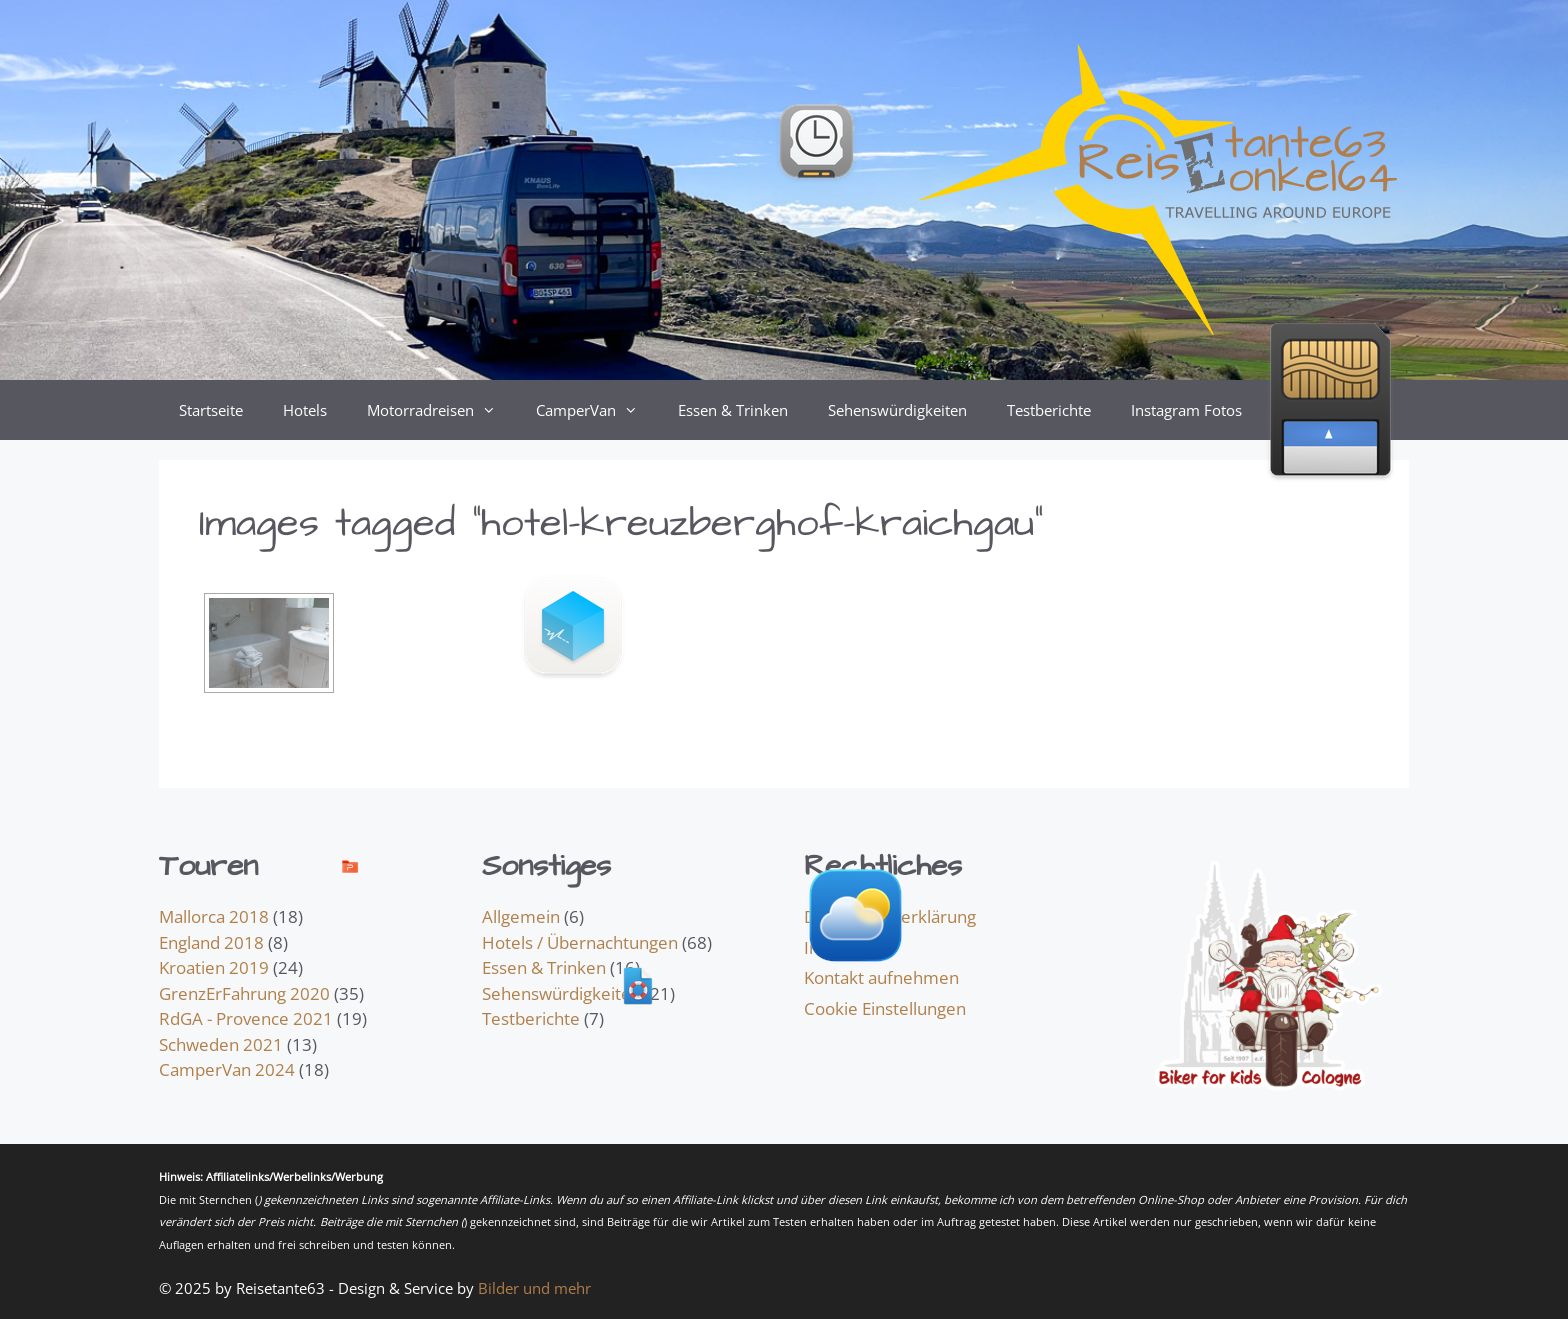  Describe the element at coordinates (855, 915) in the screenshot. I see `open the weather app` at that location.